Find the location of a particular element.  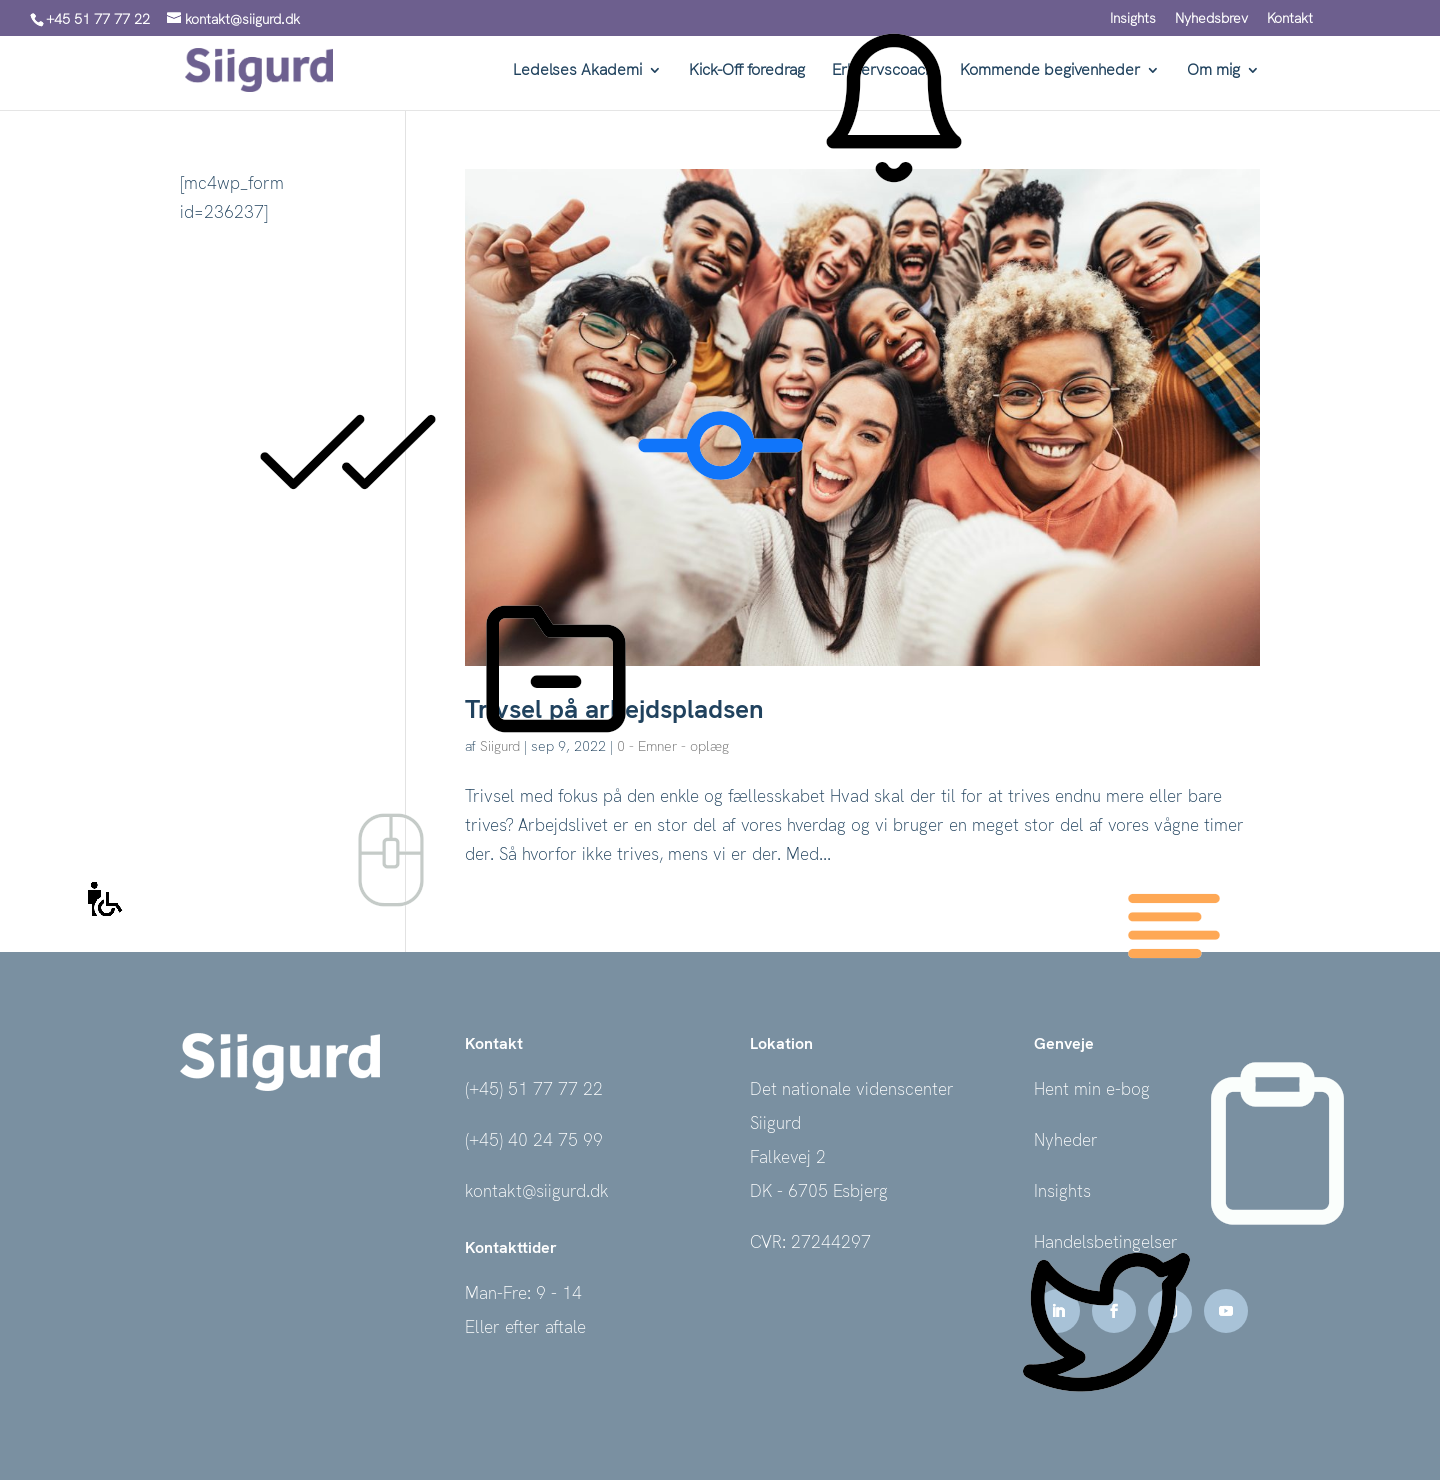

indicates all items have been completed or verified is located at coordinates (348, 455).